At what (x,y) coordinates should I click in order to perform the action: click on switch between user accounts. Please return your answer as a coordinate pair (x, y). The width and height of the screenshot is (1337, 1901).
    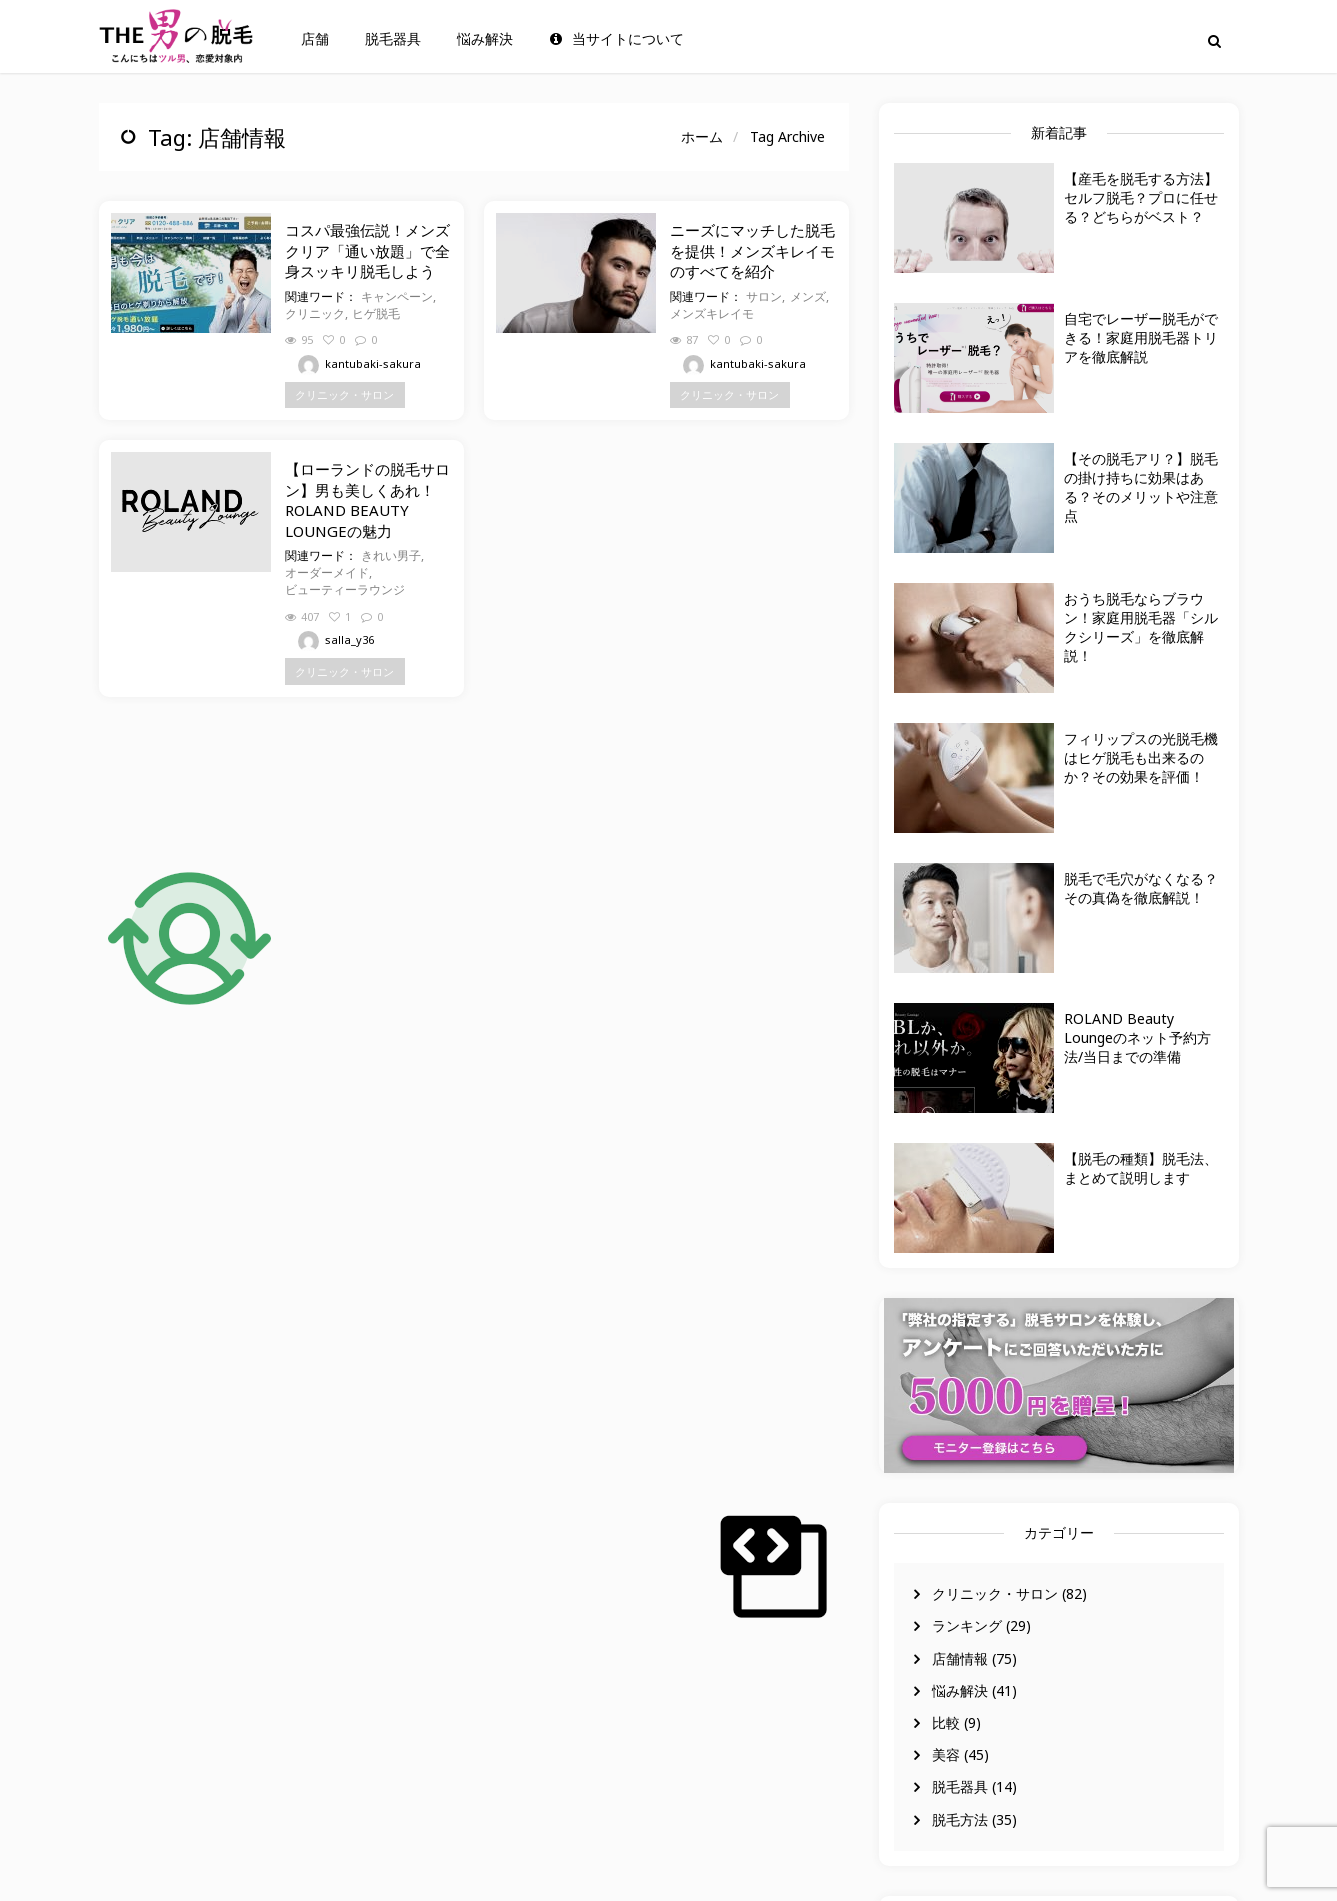
    Looking at the image, I should click on (189, 938).